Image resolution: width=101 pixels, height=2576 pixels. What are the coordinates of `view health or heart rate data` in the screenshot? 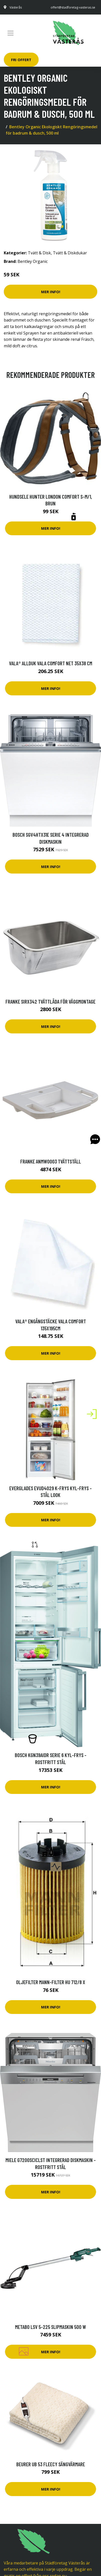 It's located at (56, 1867).